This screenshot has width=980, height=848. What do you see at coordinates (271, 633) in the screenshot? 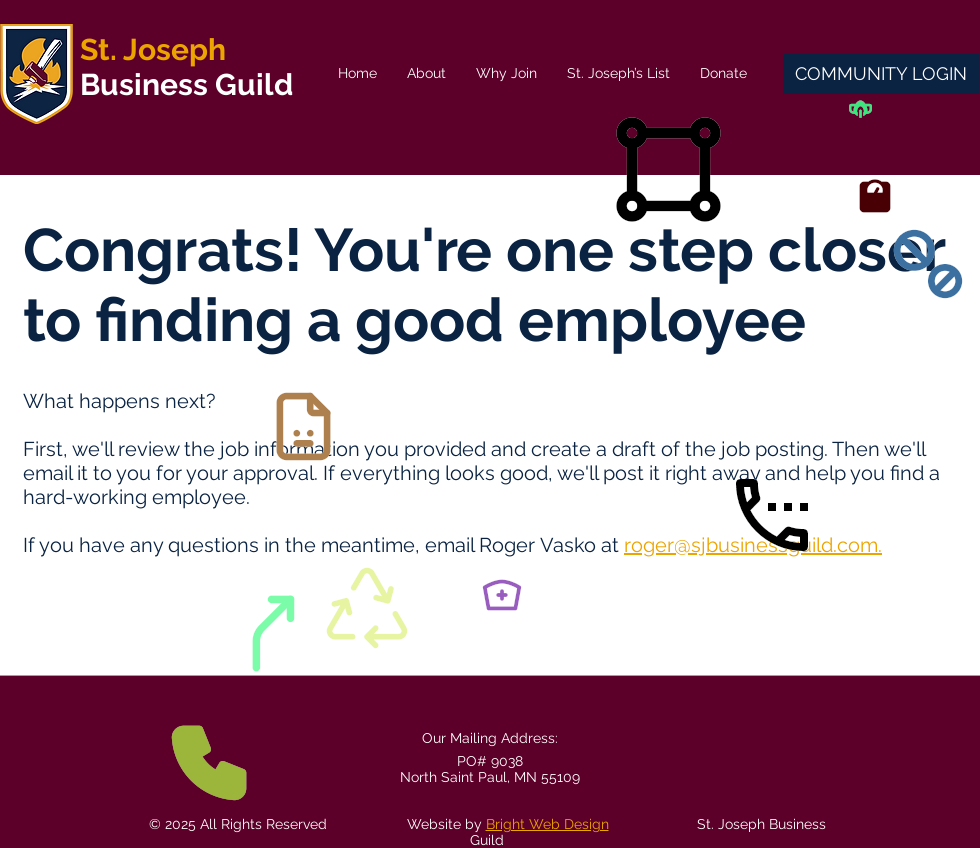
I see `bear right at the next turn` at bounding box center [271, 633].